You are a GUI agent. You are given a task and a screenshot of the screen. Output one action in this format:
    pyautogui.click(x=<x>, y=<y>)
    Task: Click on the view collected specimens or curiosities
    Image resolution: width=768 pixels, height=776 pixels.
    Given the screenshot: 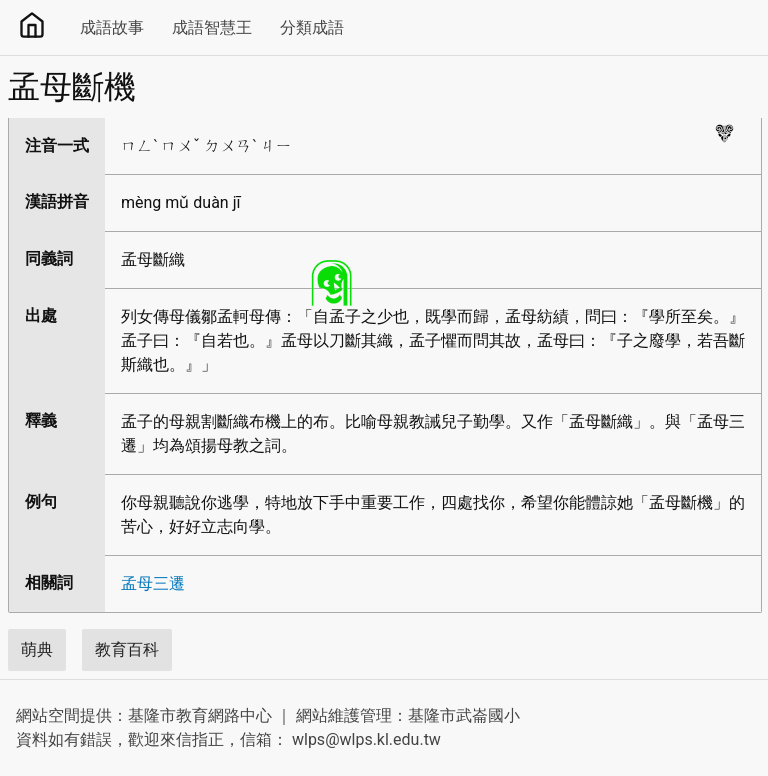 What is the action you would take?
    pyautogui.click(x=332, y=283)
    